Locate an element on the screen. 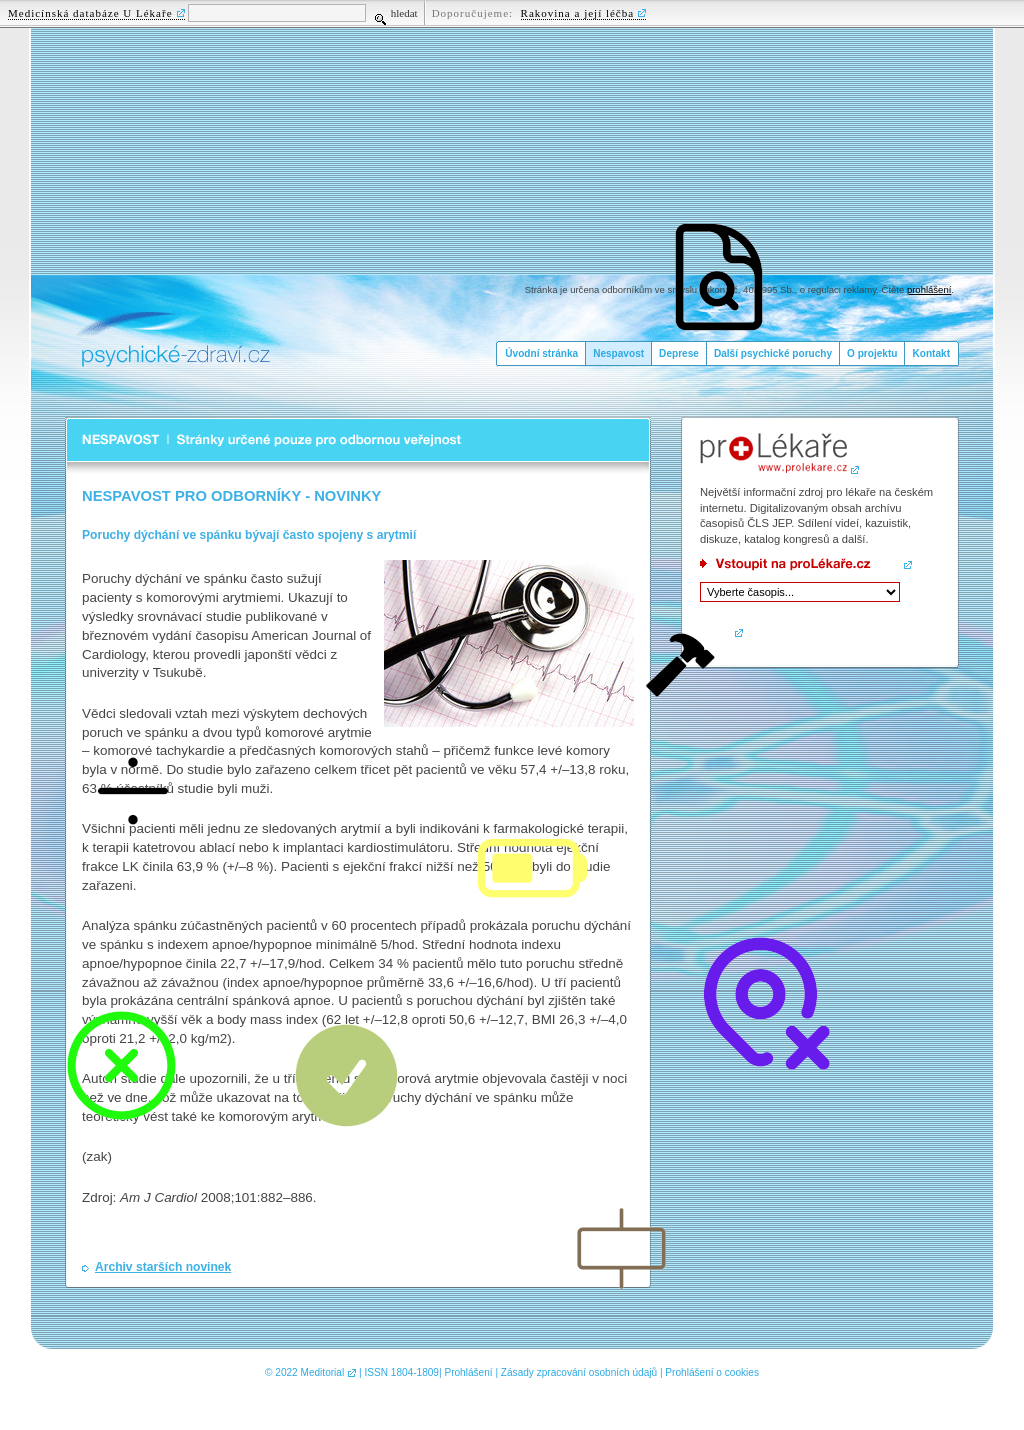 The width and height of the screenshot is (1024, 1430). search within a document is located at coordinates (719, 279).